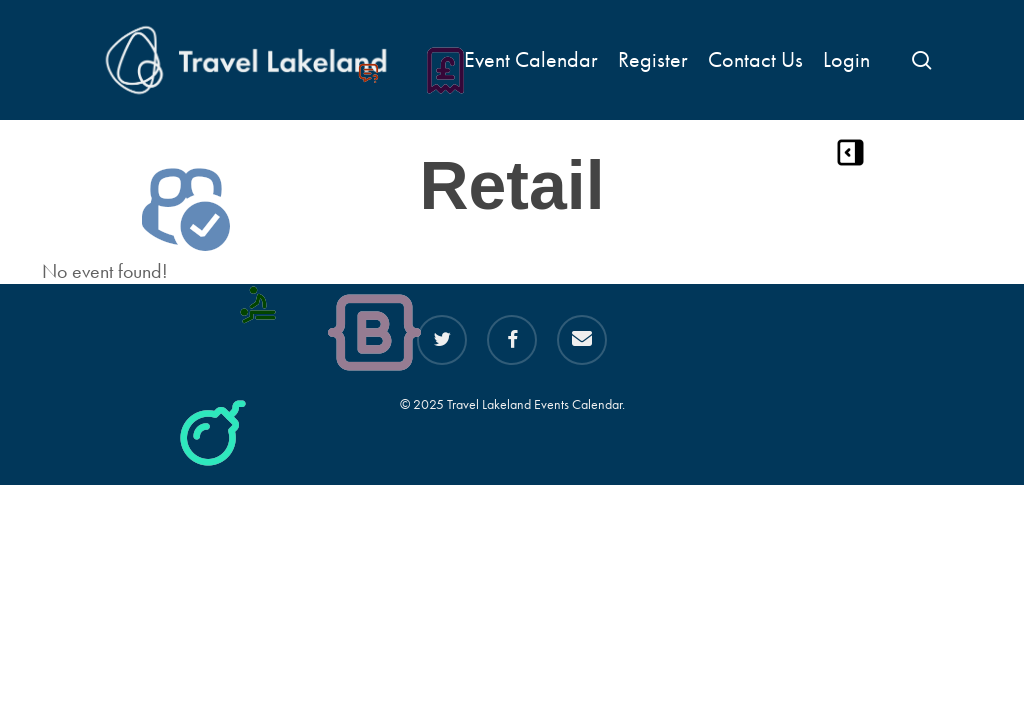 Image resolution: width=1024 pixels, height=720 pixels. Describe the element at coordinates (445, 70) in the screenshot. I see `view receipt or transaction in British pounds` at that location.